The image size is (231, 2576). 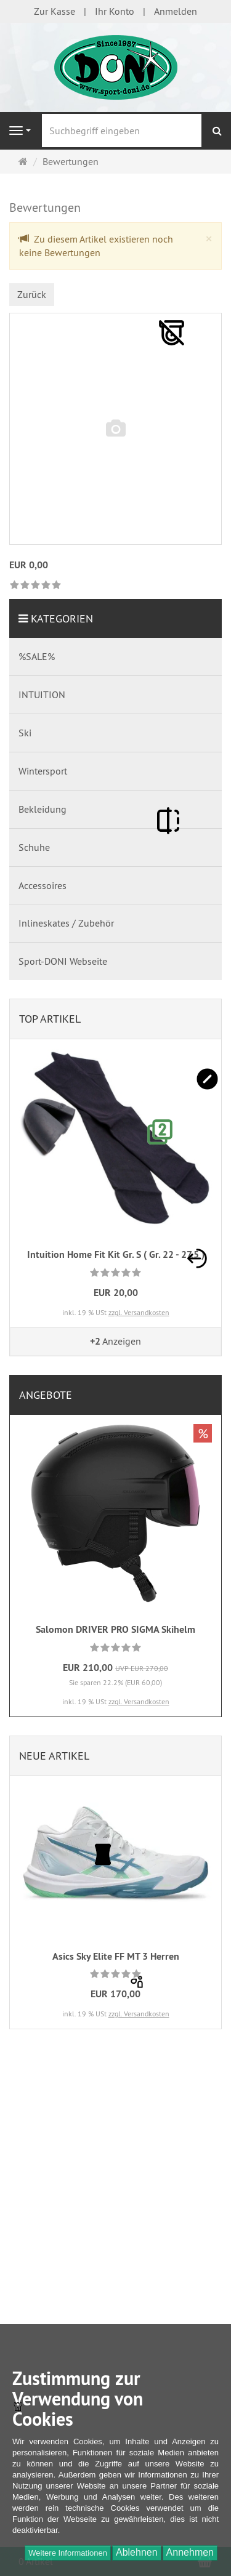 I want to click on exit or leave current screen, so click(x=197, y=1258).